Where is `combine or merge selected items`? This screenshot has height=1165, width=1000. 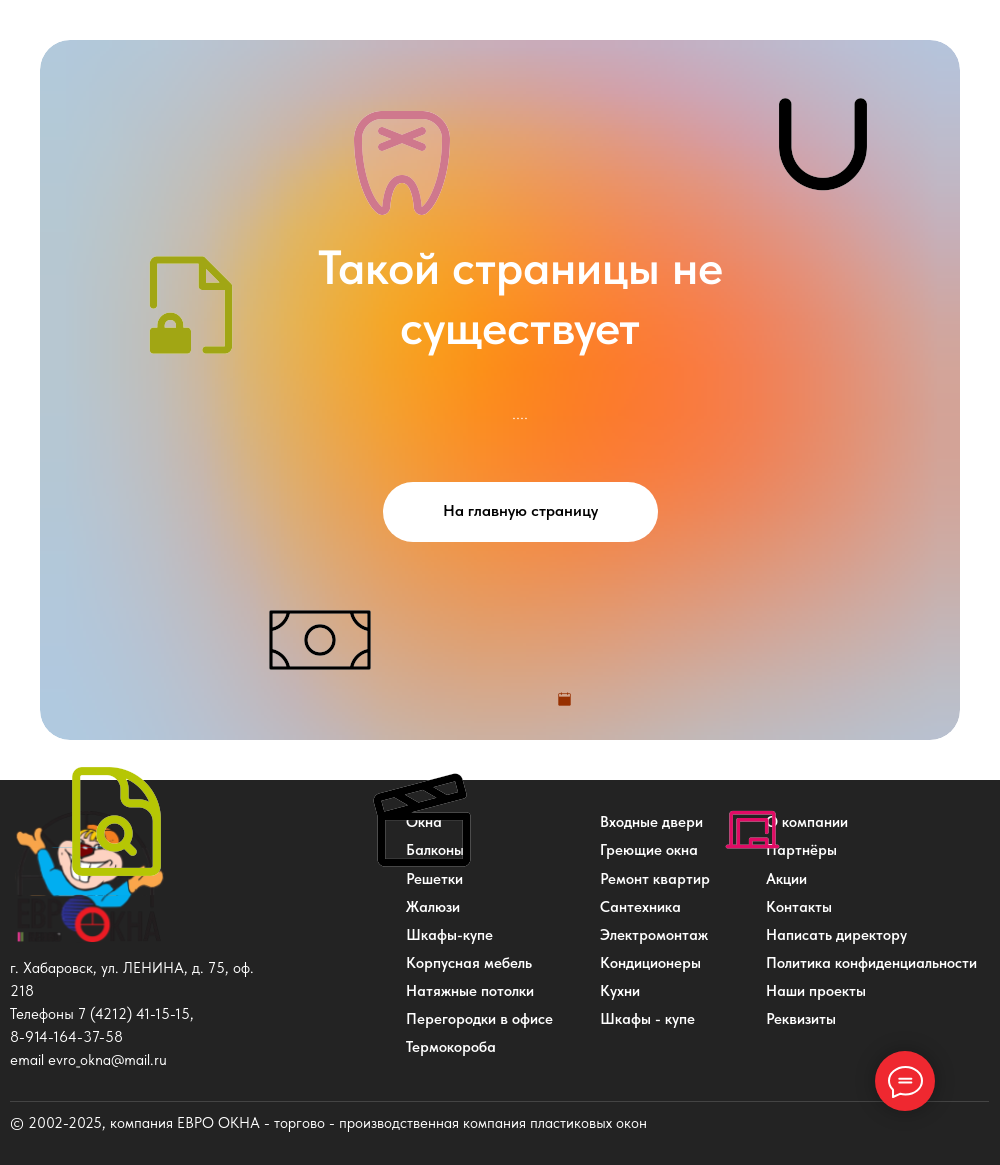 combine or merge selected items is located at coordinates (823, 138).